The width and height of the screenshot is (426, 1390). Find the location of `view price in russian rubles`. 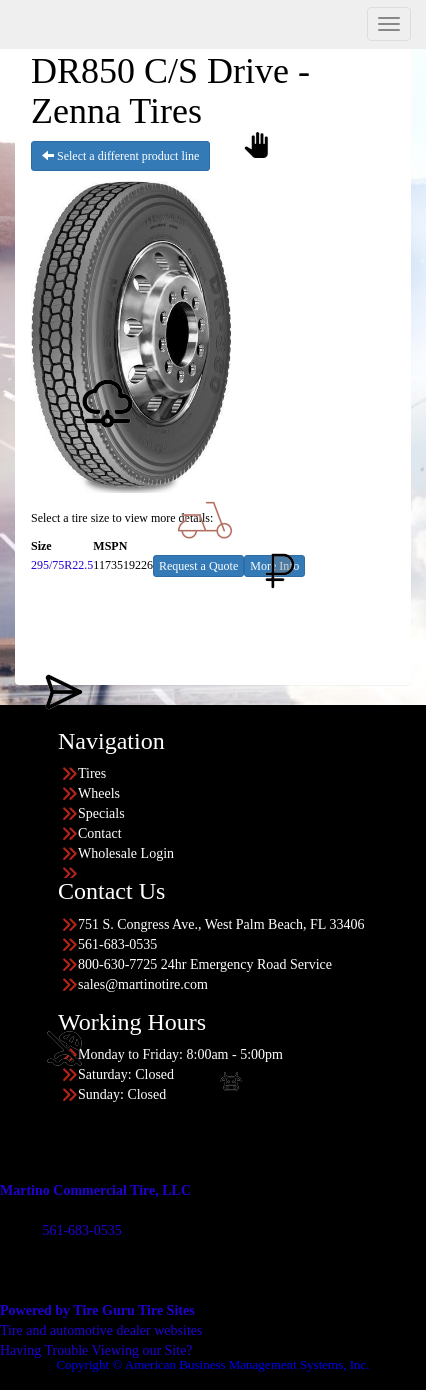

view price in russian rubles is located at coordinates (280, 571).